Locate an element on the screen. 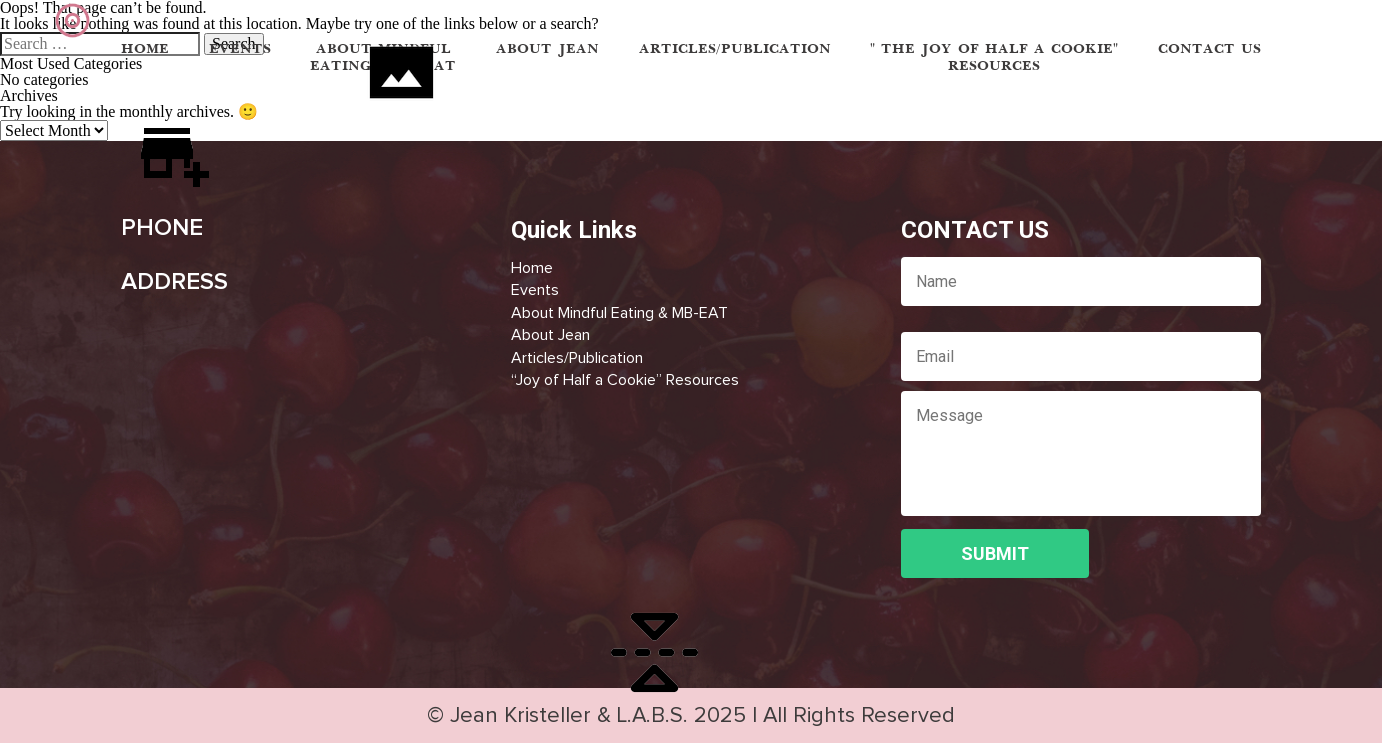  view image at actual size is located at coordinates (401, 72).